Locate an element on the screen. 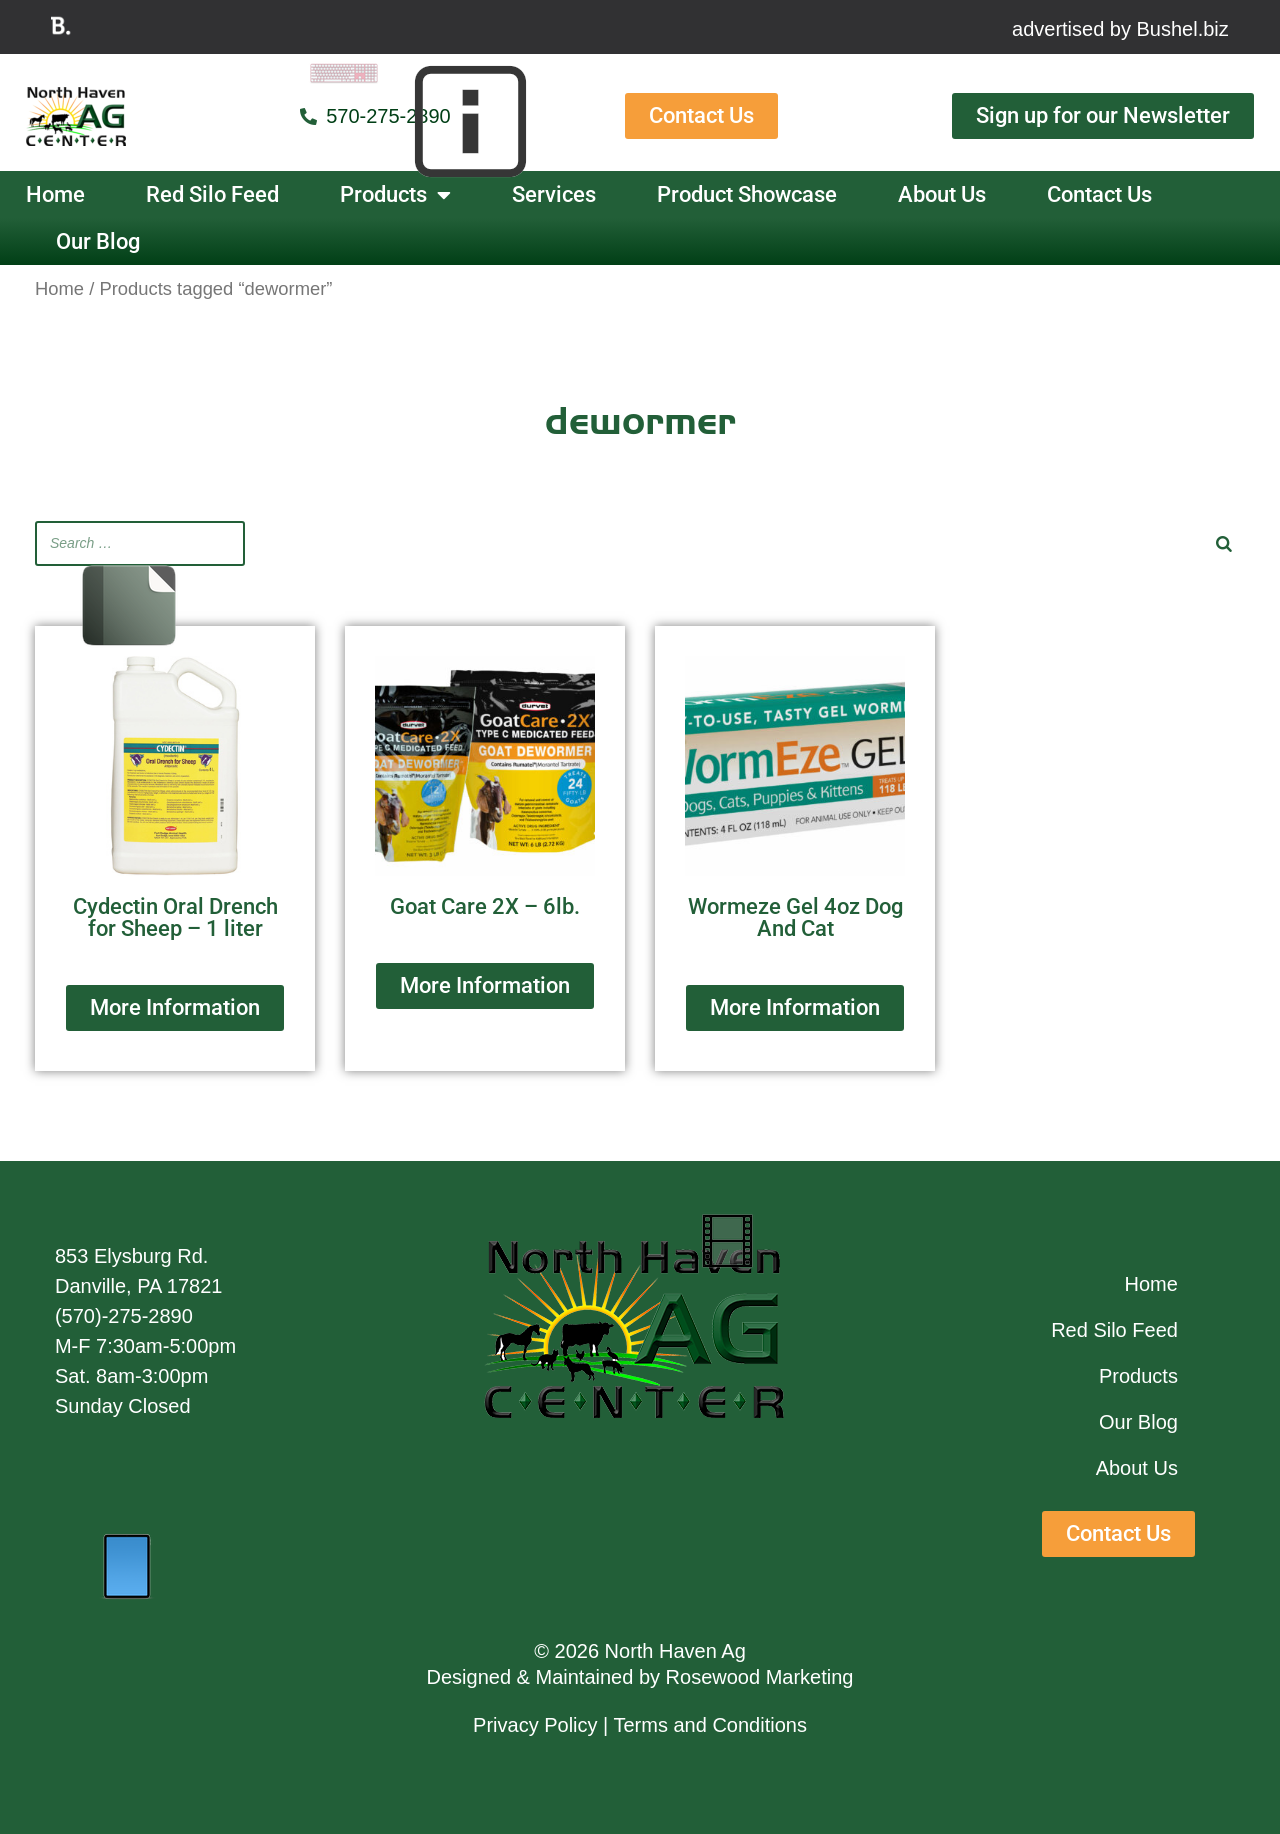 Image resolution: width=1280 pixels, height=1834 pixels. view system information or details is located at coordinates (470, 121).